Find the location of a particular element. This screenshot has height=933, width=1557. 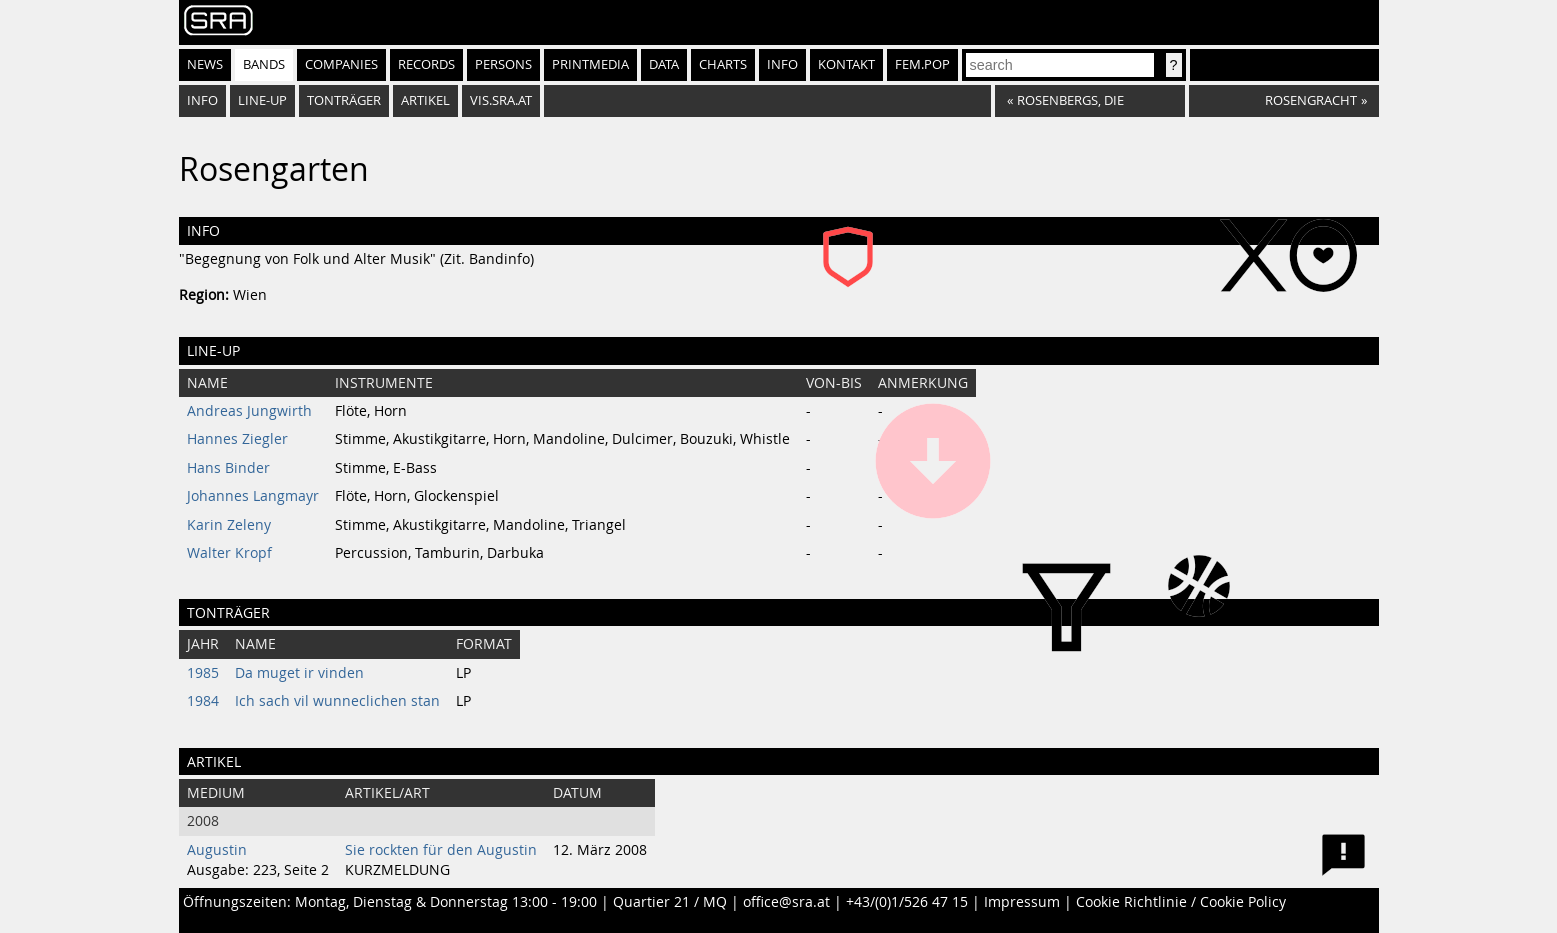

access security settings is located at coordinates (848, 257).